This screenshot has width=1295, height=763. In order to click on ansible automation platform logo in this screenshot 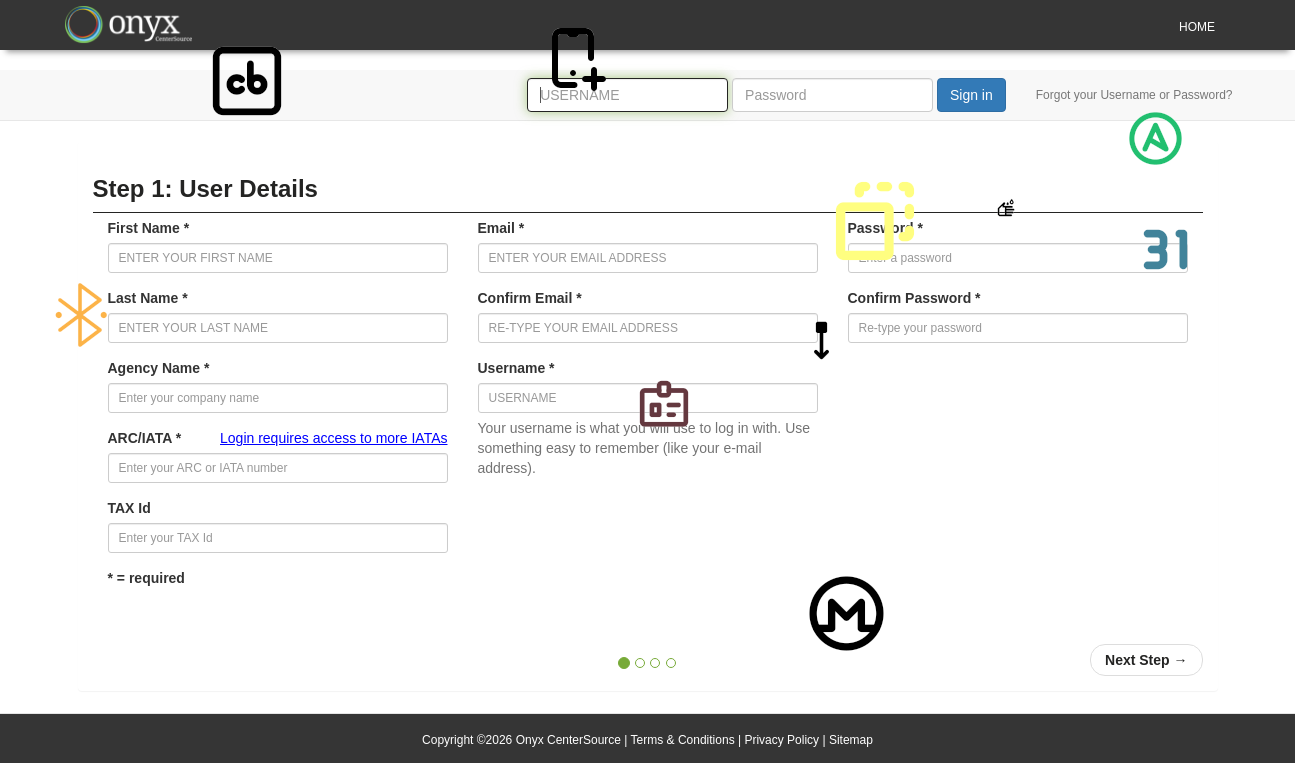, I will do `click(1155, 138)`.